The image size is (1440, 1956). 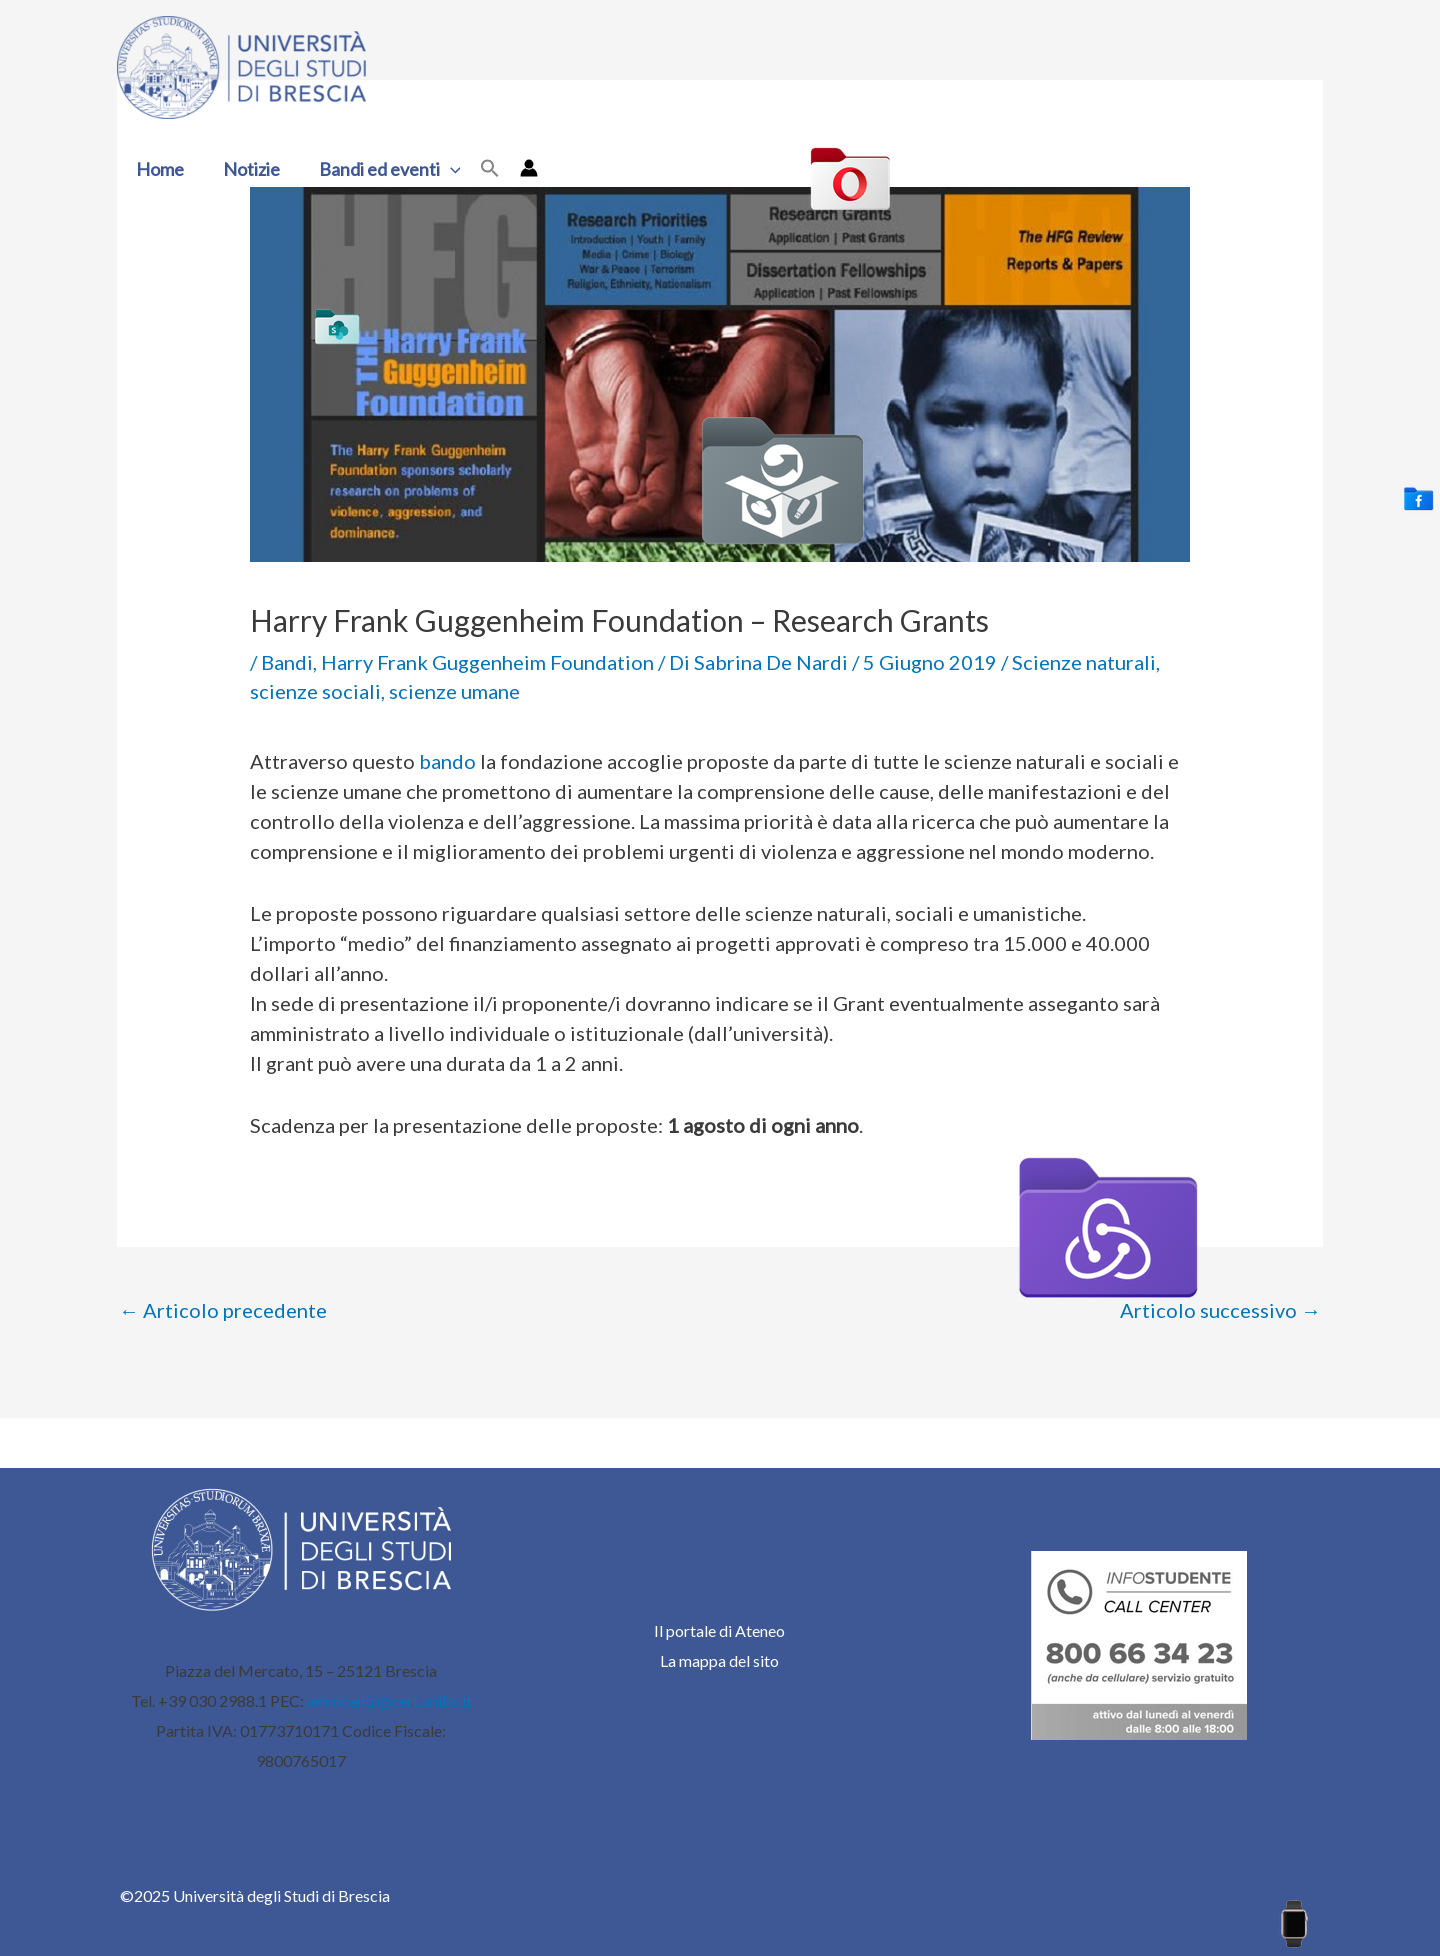 What do you see at coordinates (1107, 1232) in the screenshot?
I see `folder containing redux state management files` at bounding box center [1107, 1232].